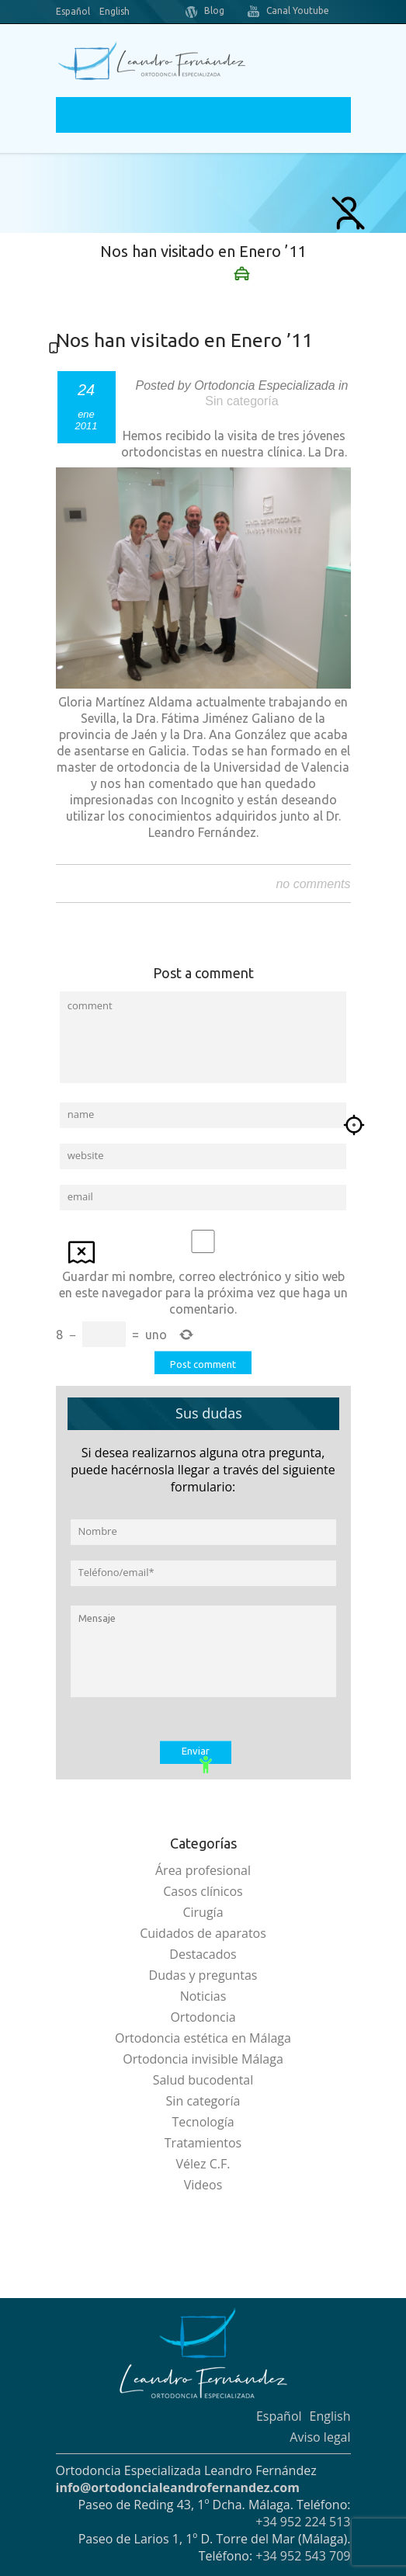 The image size is (406, 2576). What do you see at coordinates (54, 348) in the screenshot?
I see `switch to tablet view or layout` at bounding box center [54, 348].